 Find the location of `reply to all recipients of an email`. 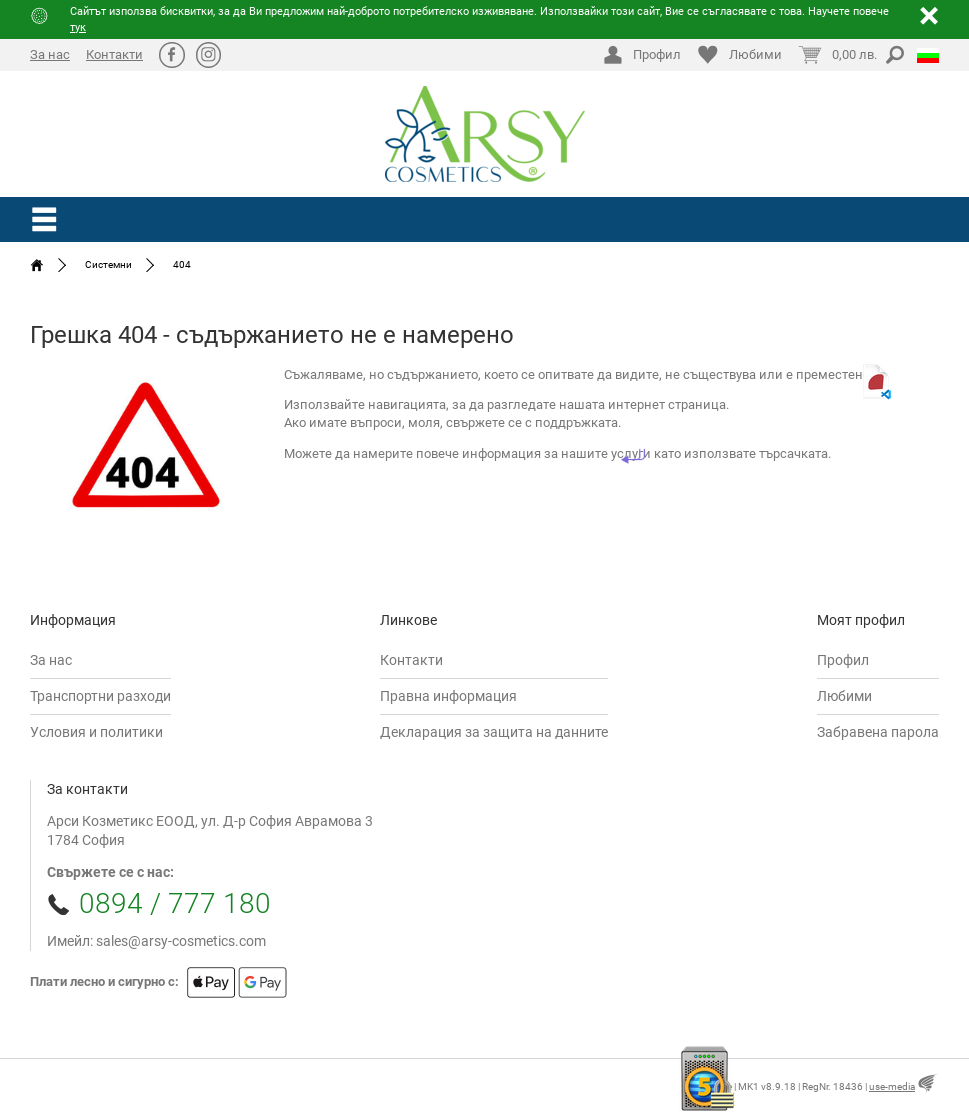

reply to all recipients of an email is located at coordinates (632, 454).